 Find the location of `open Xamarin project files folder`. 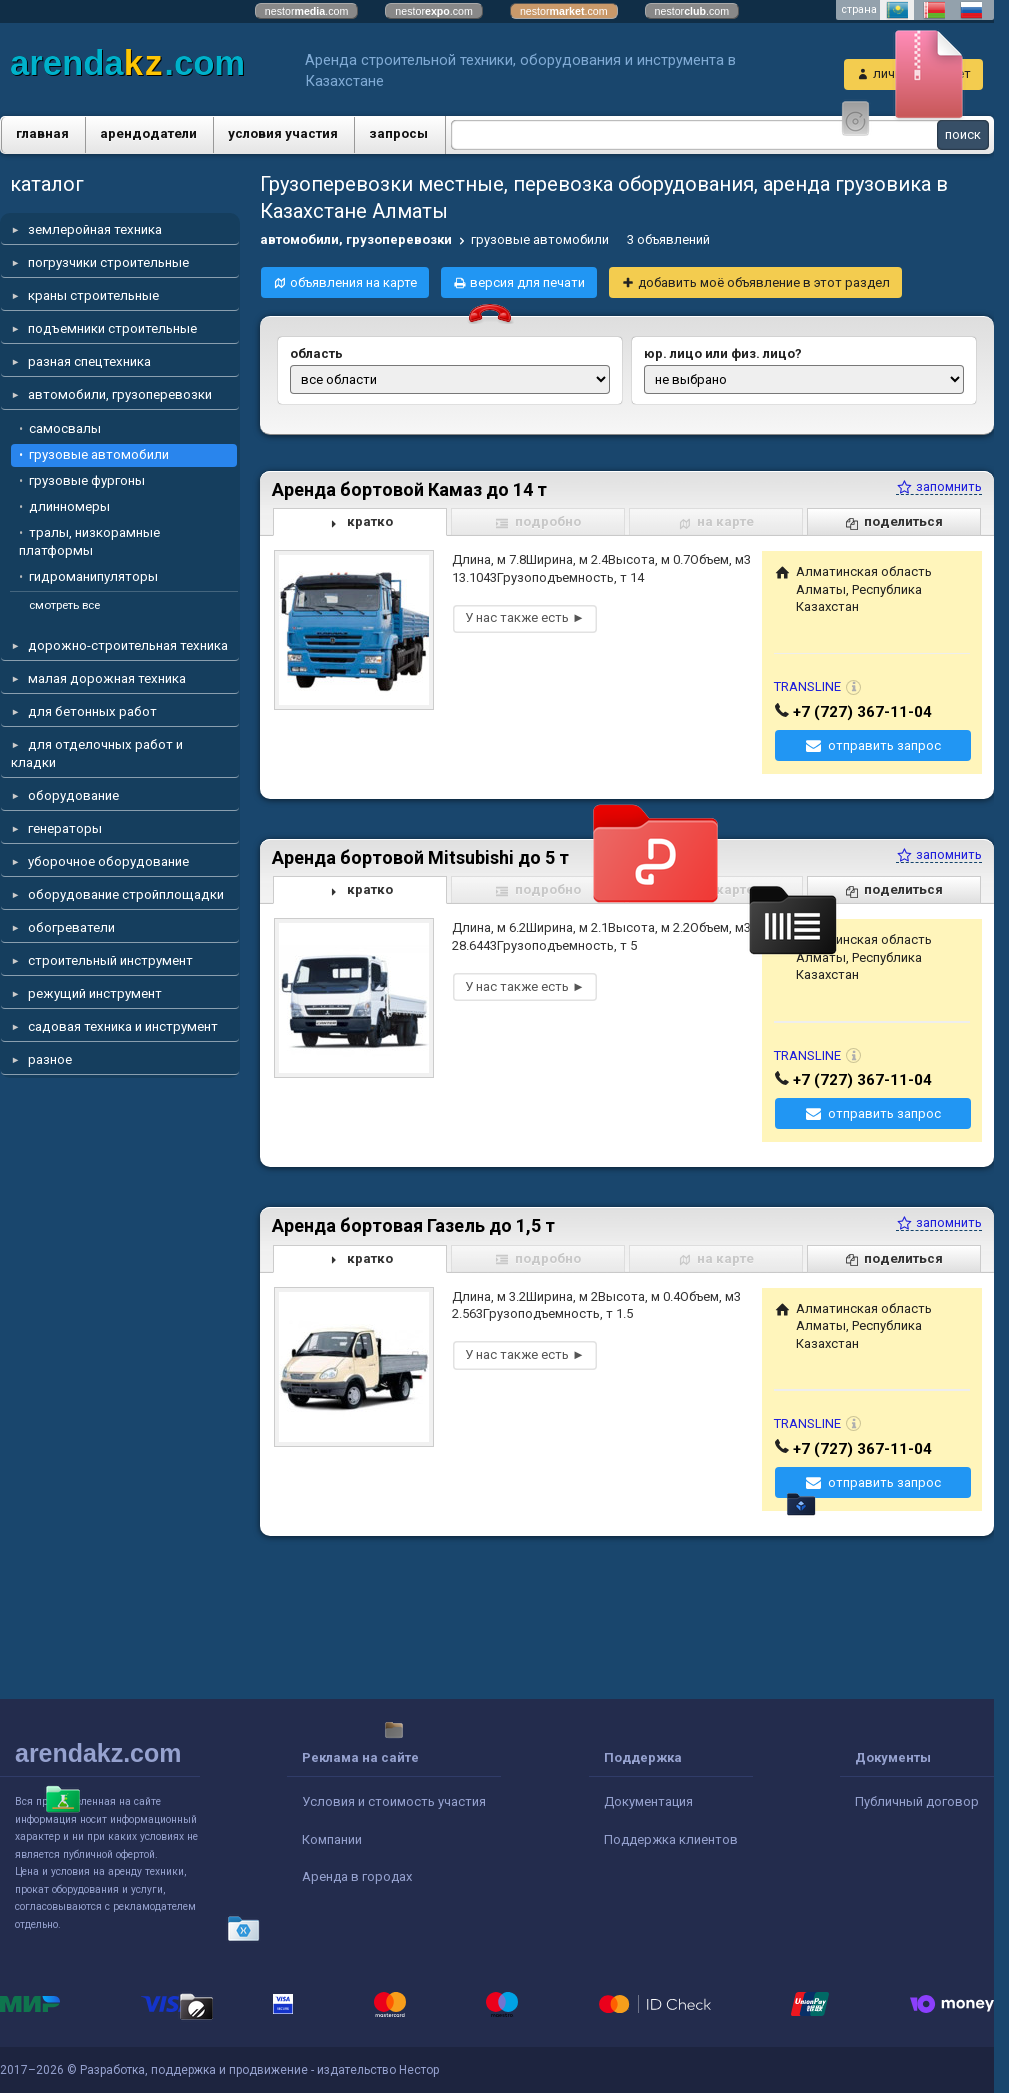

open Xamarin project files folder is located at coordinates (243, 1929).